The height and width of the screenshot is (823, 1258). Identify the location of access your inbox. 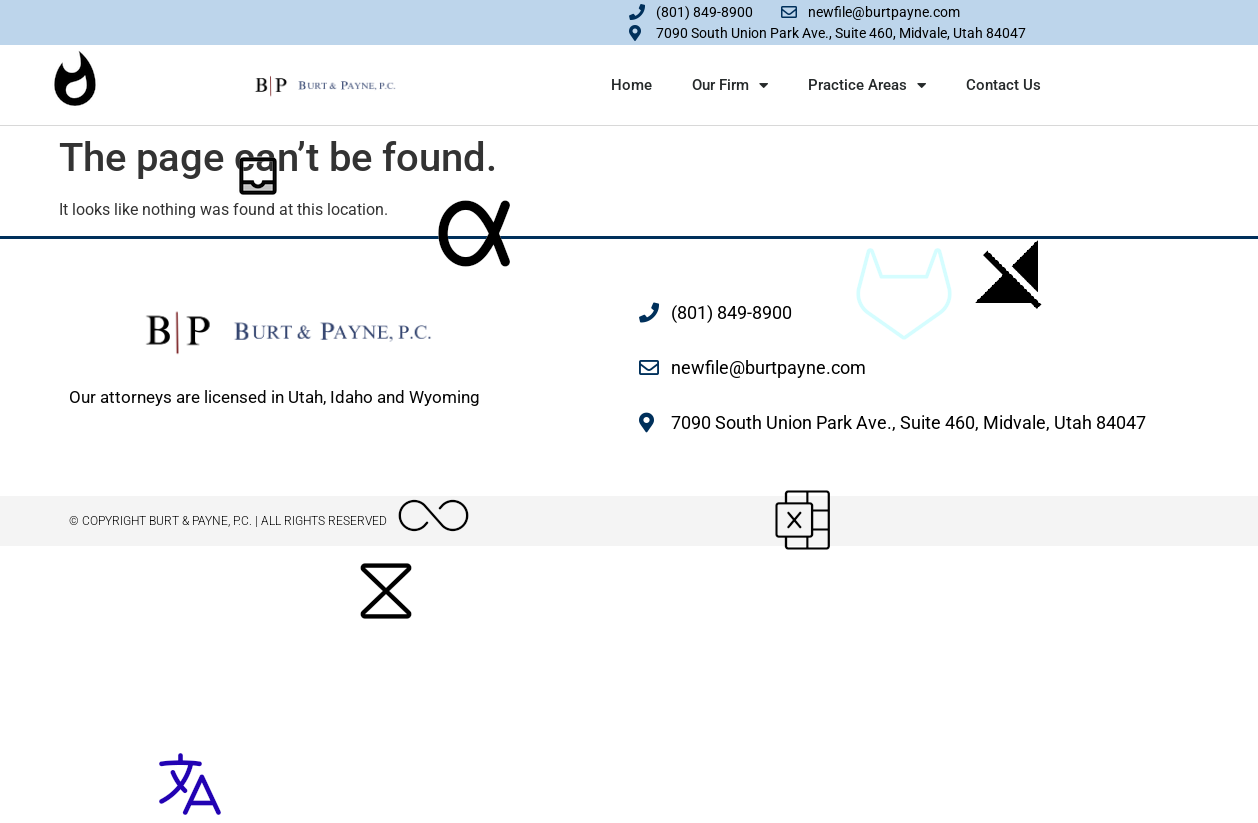
(258, 176).